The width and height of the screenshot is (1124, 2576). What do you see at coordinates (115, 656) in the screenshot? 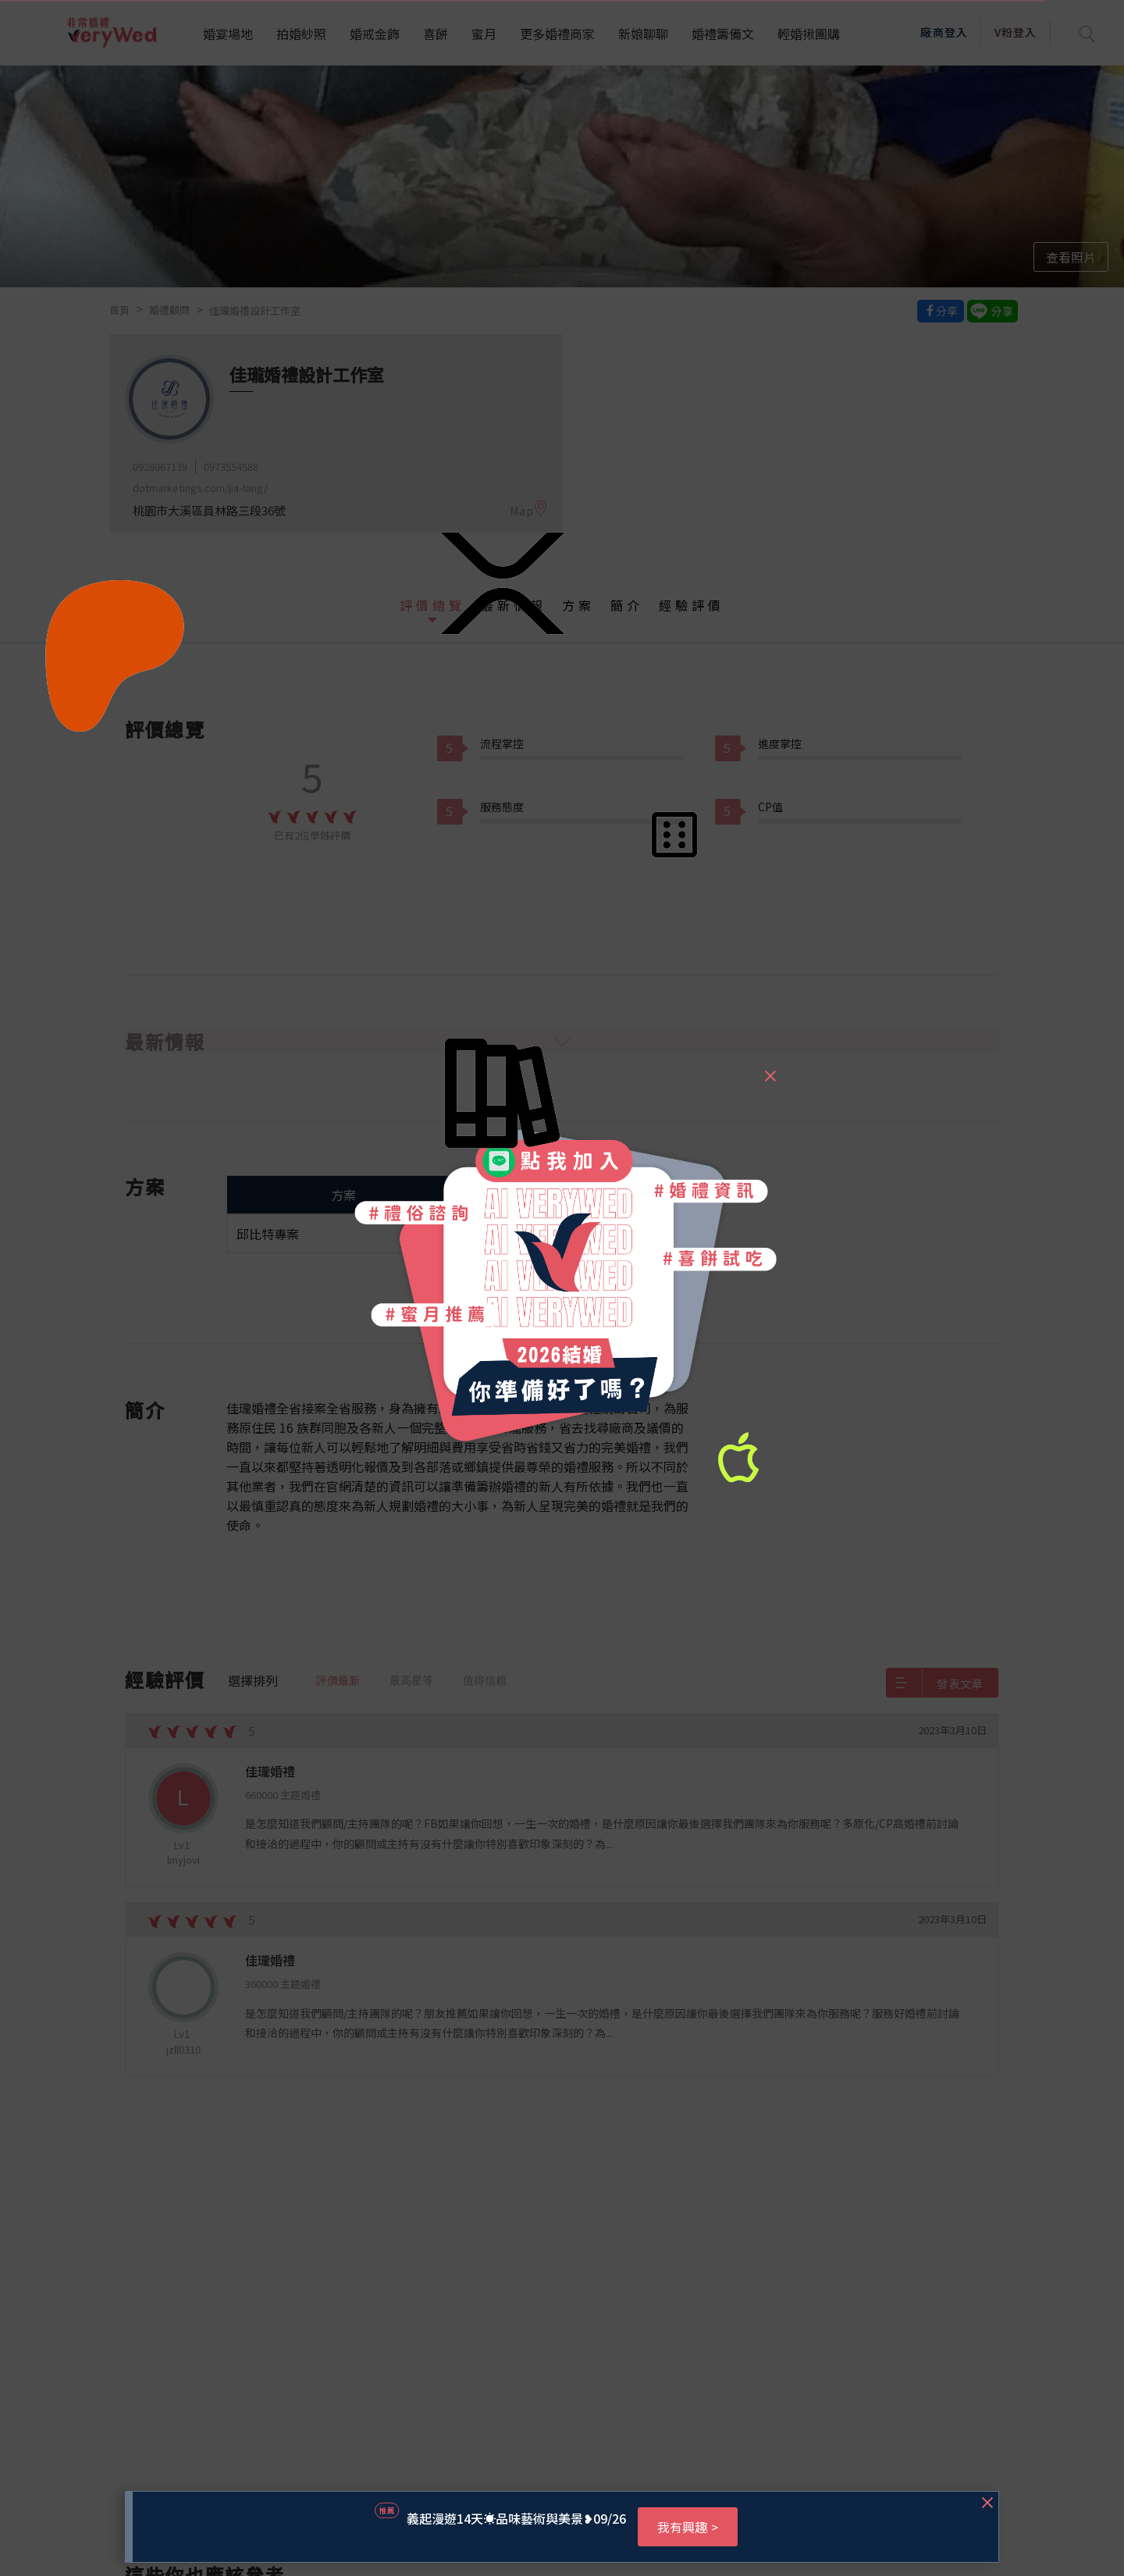
I see `visit patreon page` at bounding box center [115, 656].